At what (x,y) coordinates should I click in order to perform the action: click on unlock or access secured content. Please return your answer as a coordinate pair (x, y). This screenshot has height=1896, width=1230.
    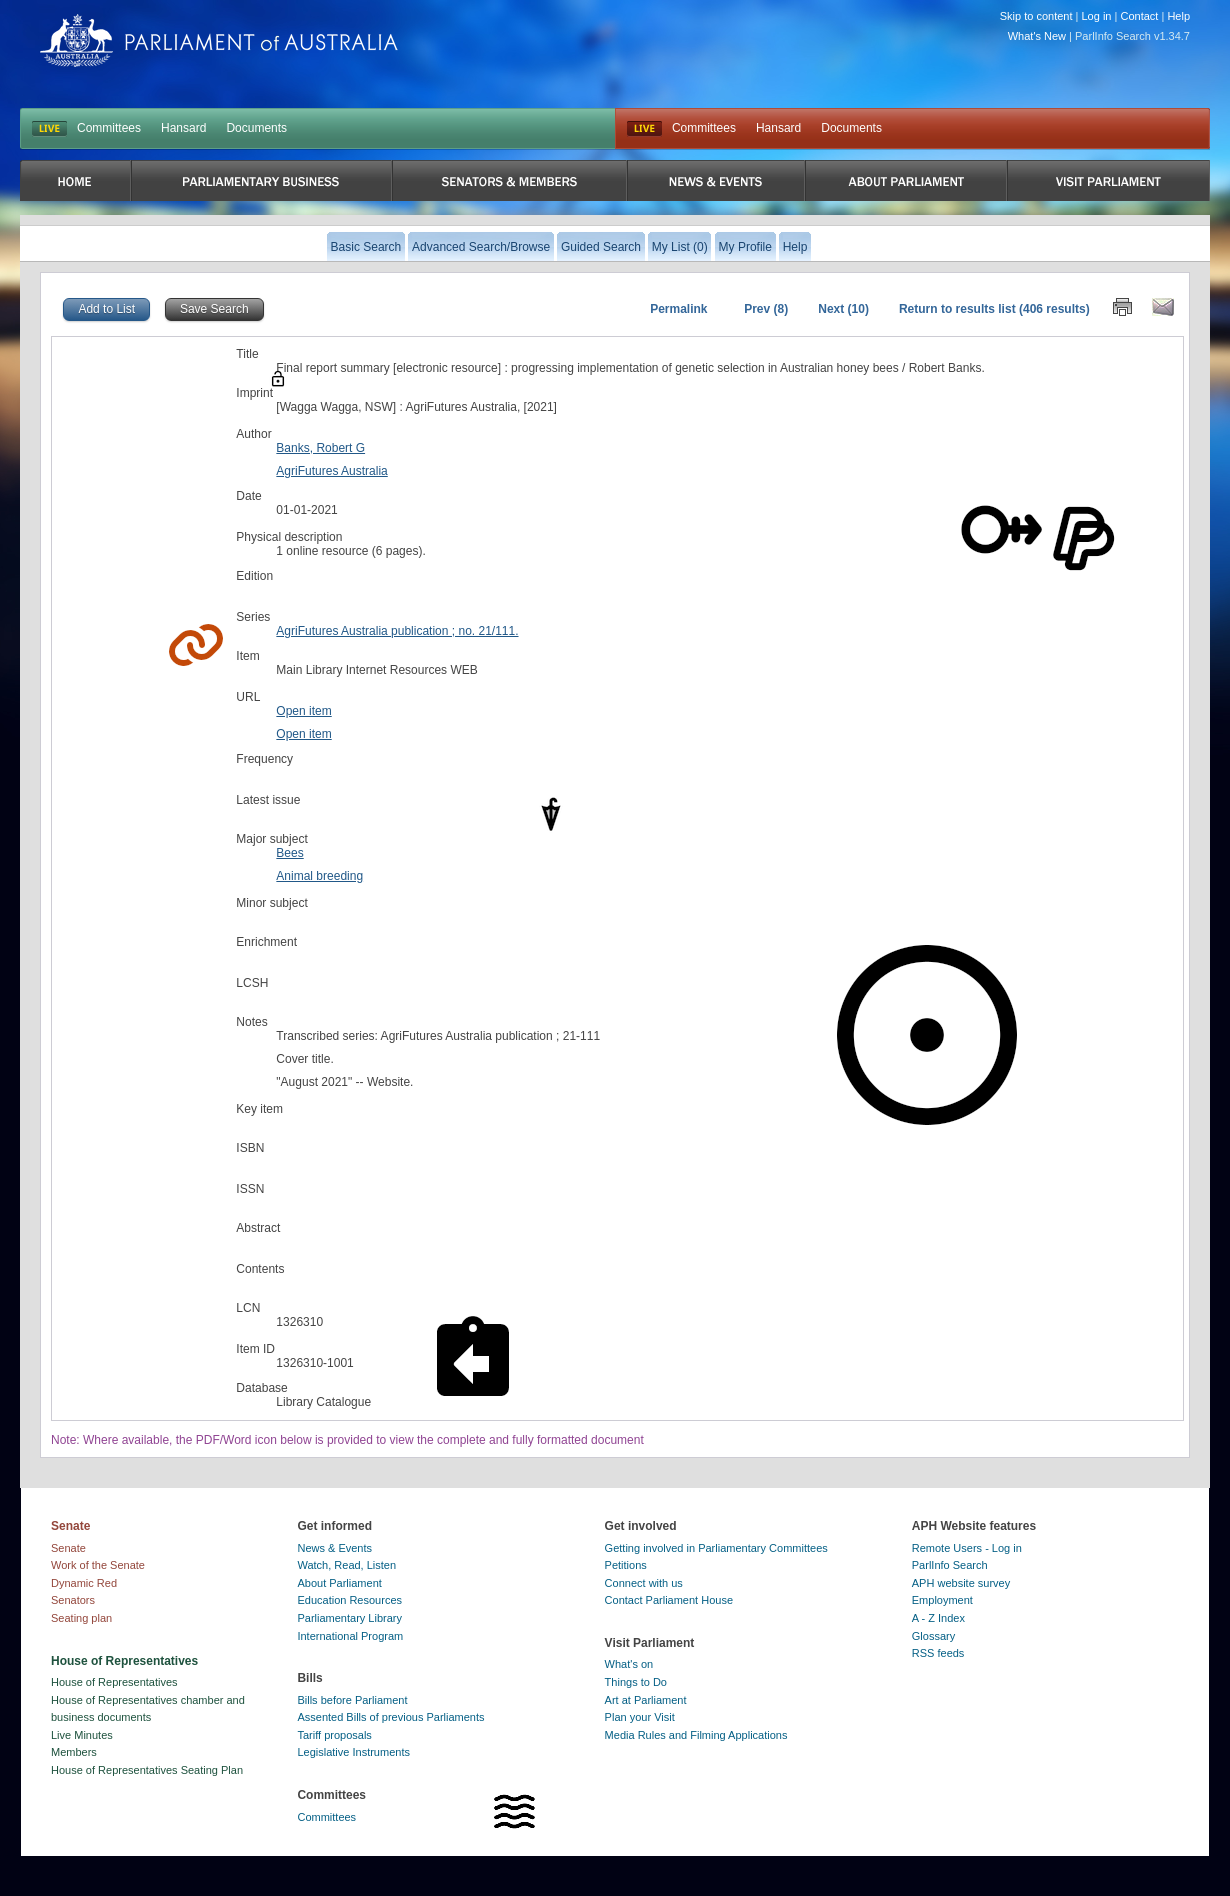
    Looking at the image, I should click on (278, 379).